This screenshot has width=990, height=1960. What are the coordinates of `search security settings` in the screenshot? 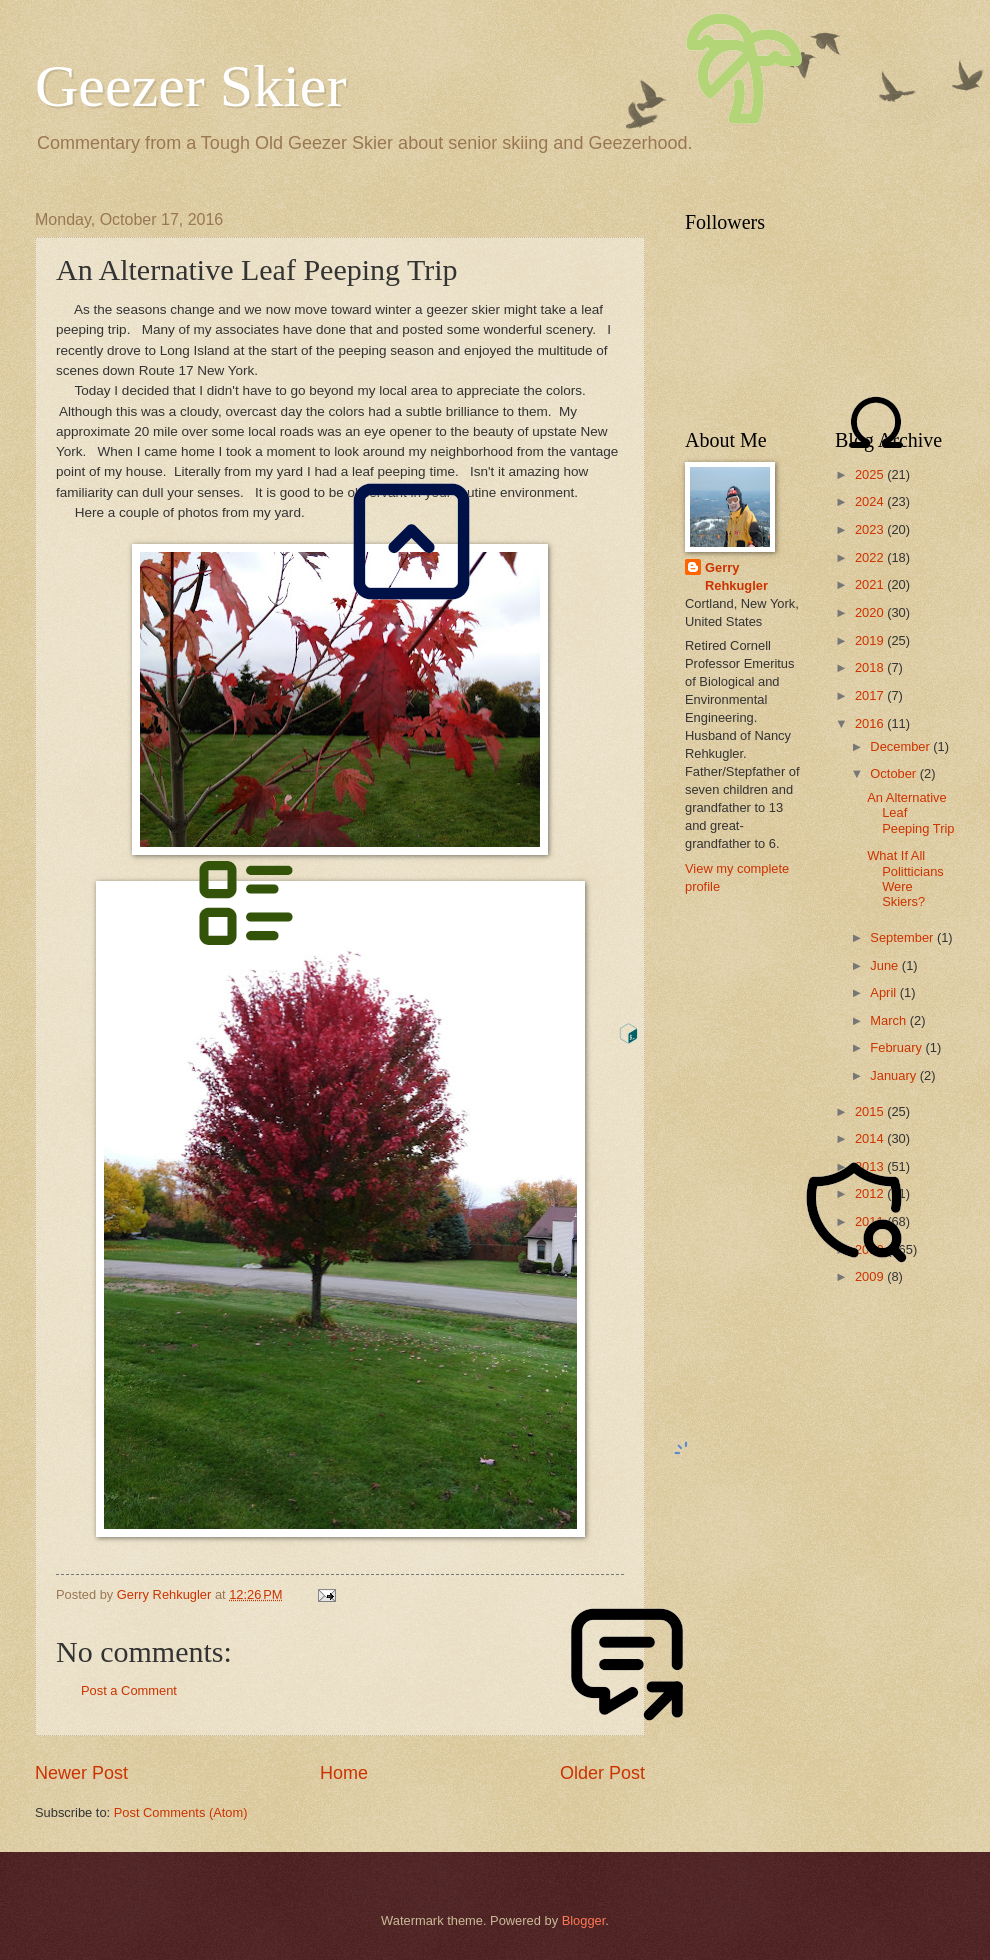 It's located at (854, 1210).